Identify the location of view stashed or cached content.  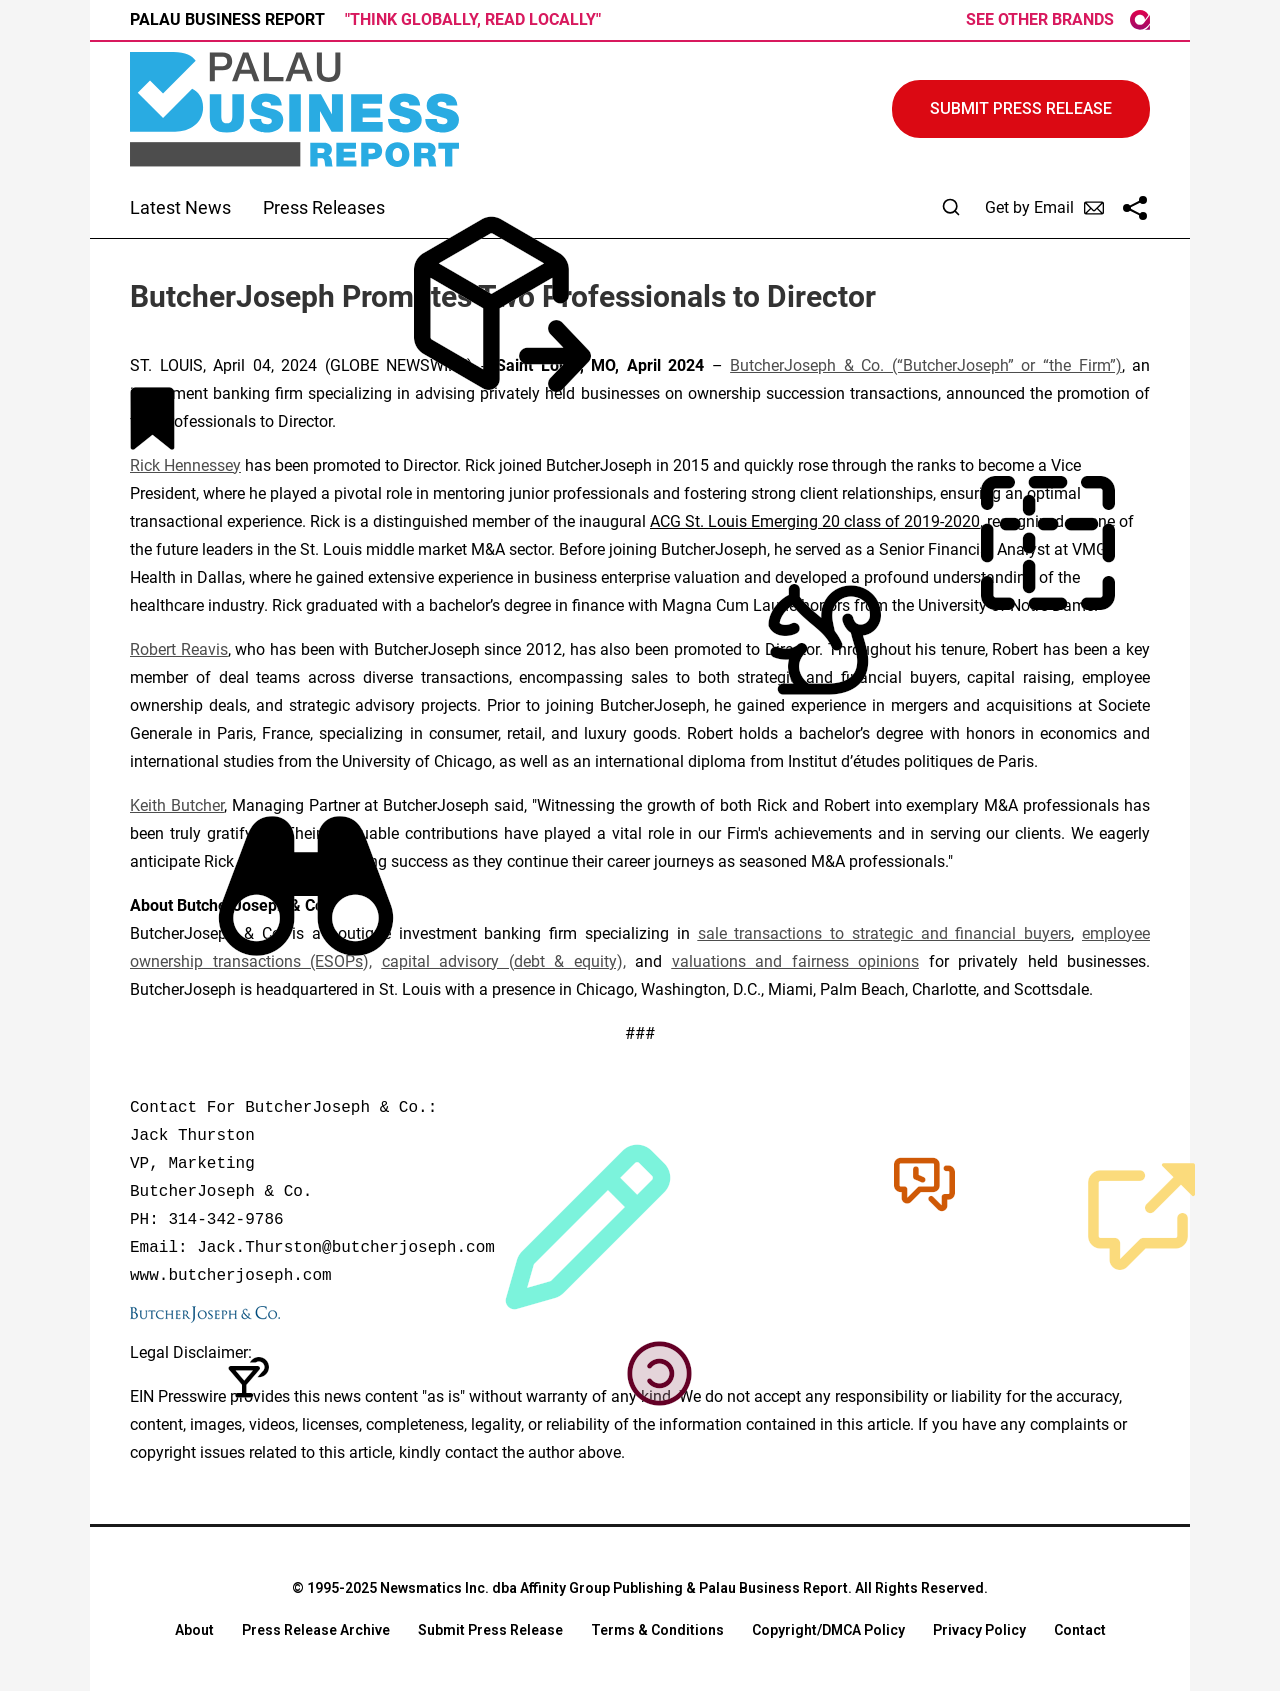
(822, 643).